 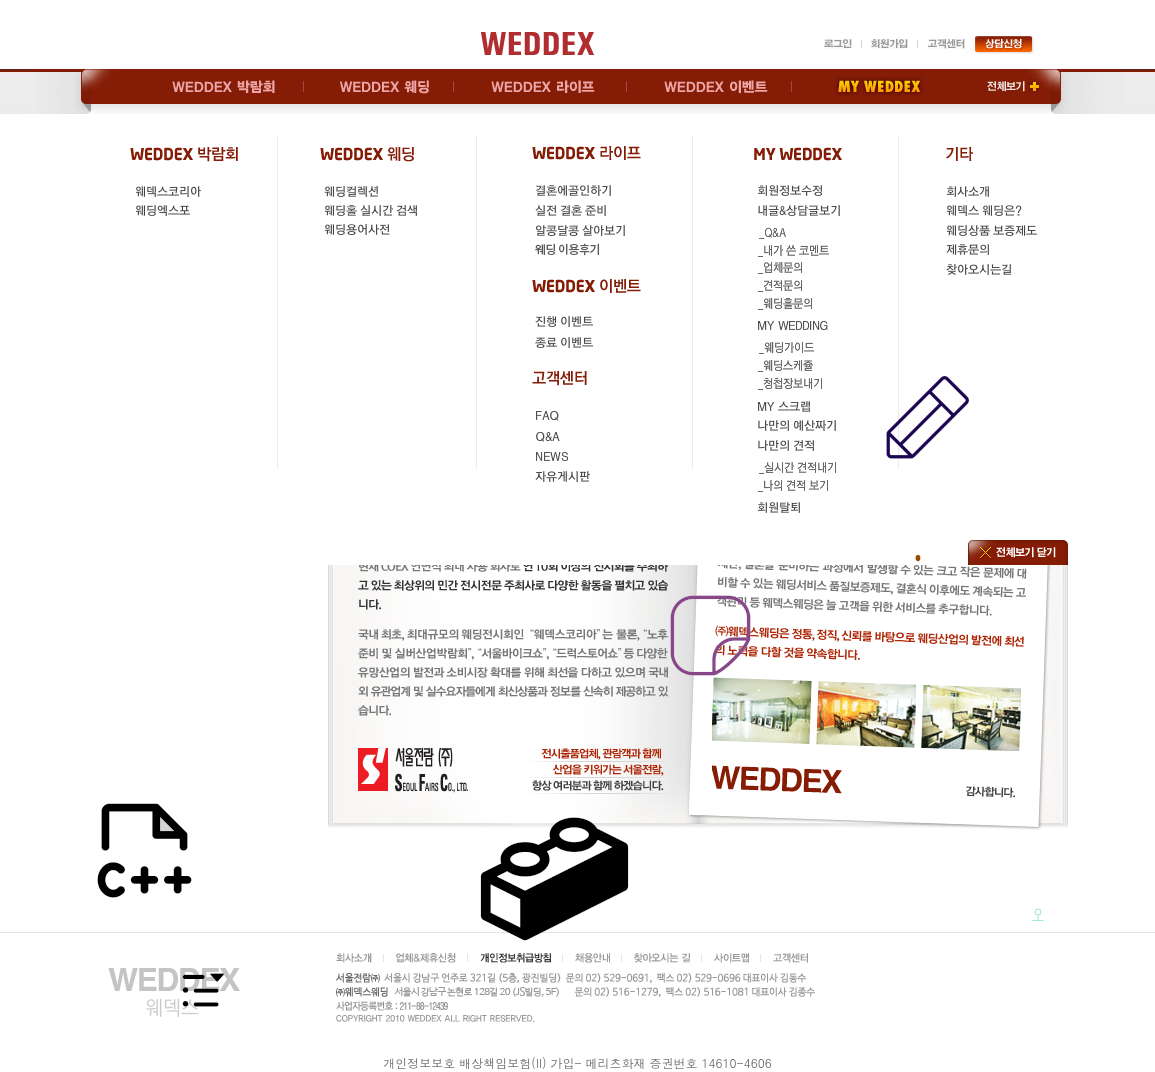 I want to click on edit or modify content, so click(x=926, y=419).